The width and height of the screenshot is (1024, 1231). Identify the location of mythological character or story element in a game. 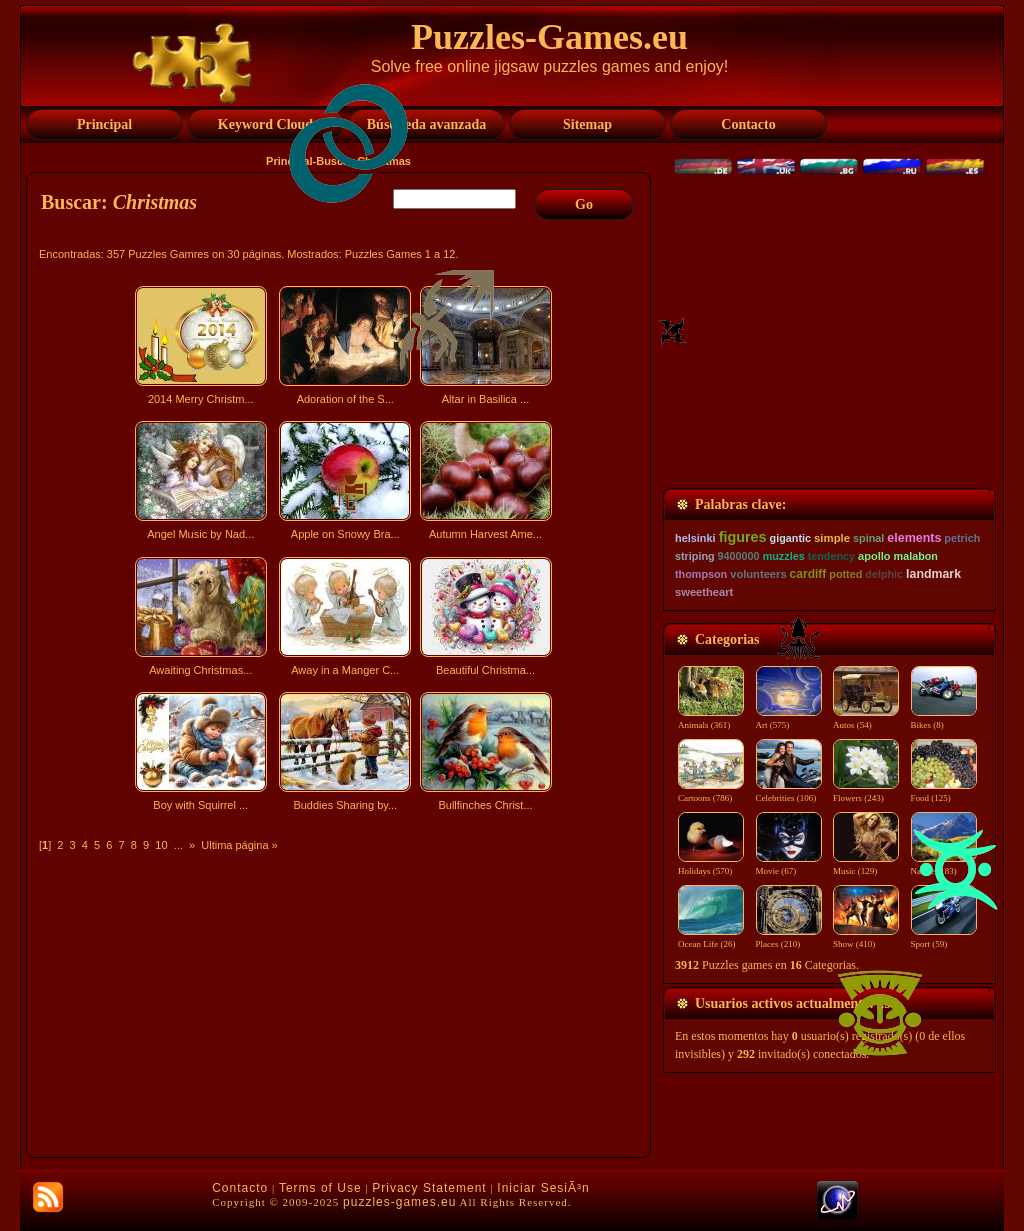
(443, 321).